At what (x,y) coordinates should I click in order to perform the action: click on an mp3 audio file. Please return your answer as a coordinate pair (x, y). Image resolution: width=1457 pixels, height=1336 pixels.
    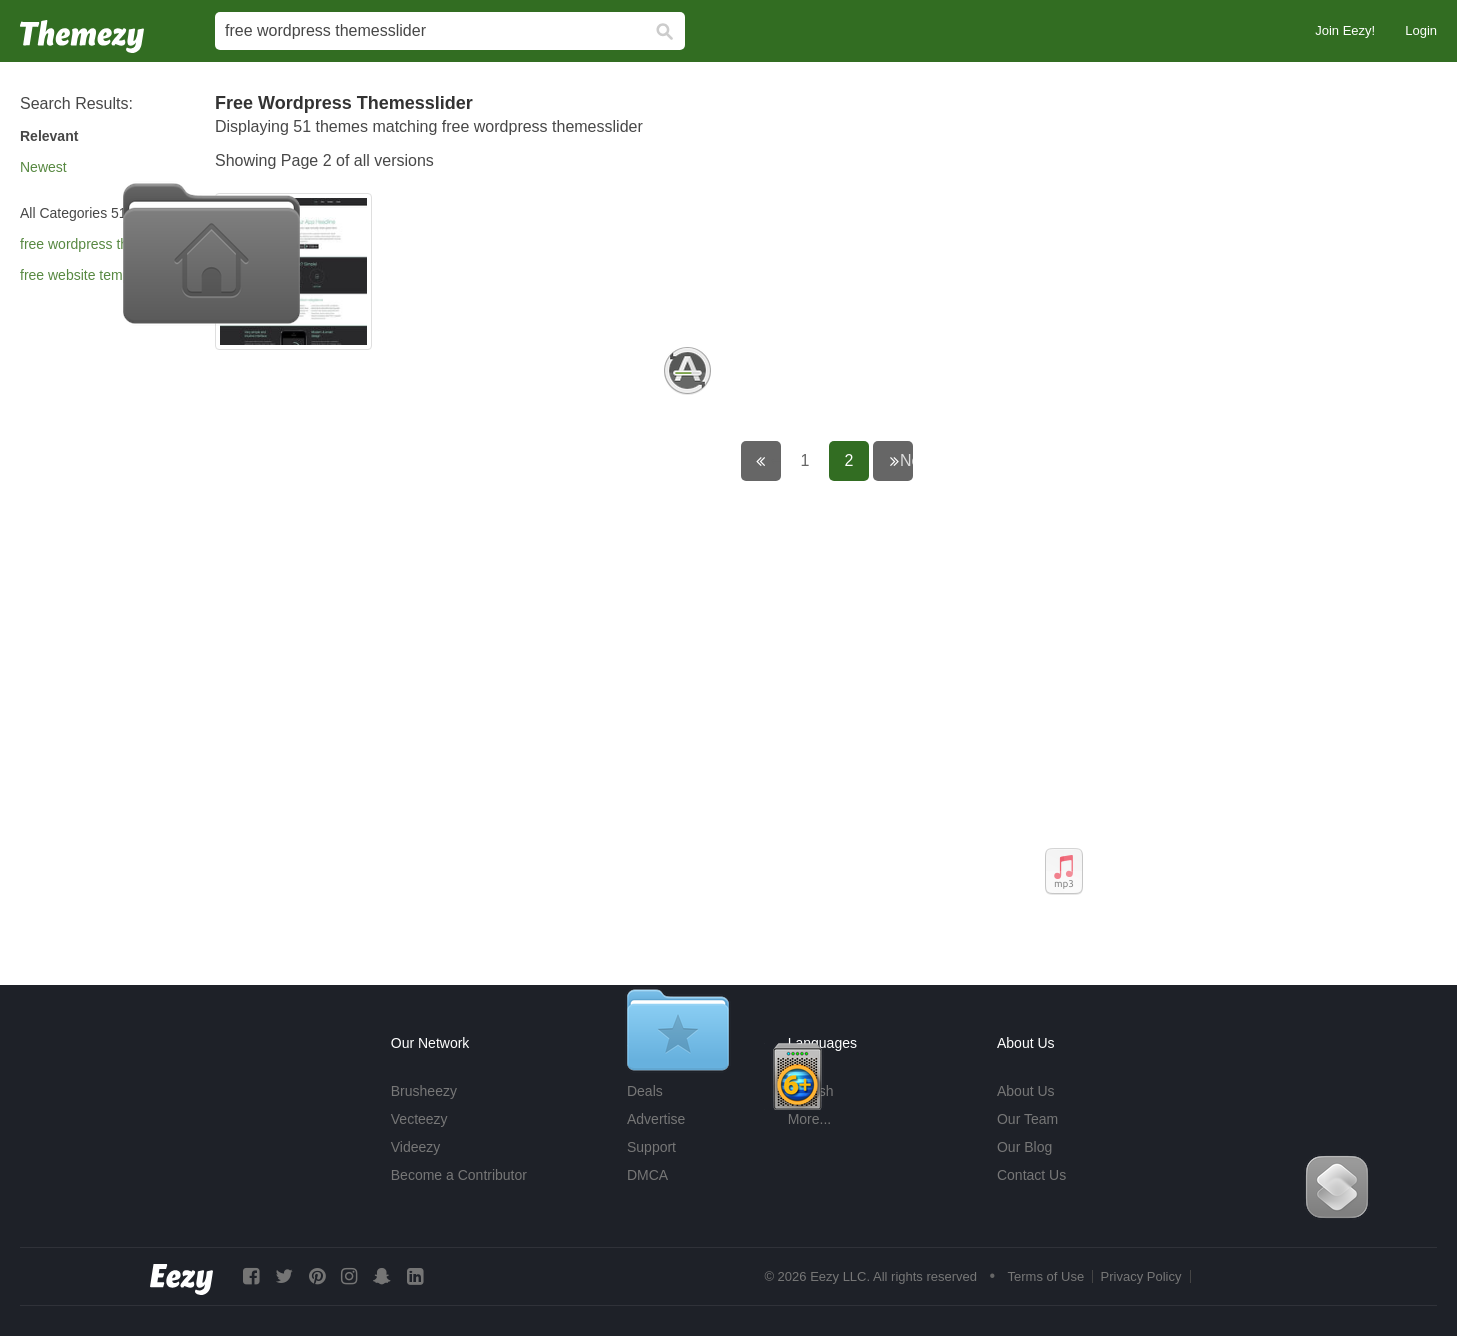
    Looking at the image, I should click on (1064, 871).